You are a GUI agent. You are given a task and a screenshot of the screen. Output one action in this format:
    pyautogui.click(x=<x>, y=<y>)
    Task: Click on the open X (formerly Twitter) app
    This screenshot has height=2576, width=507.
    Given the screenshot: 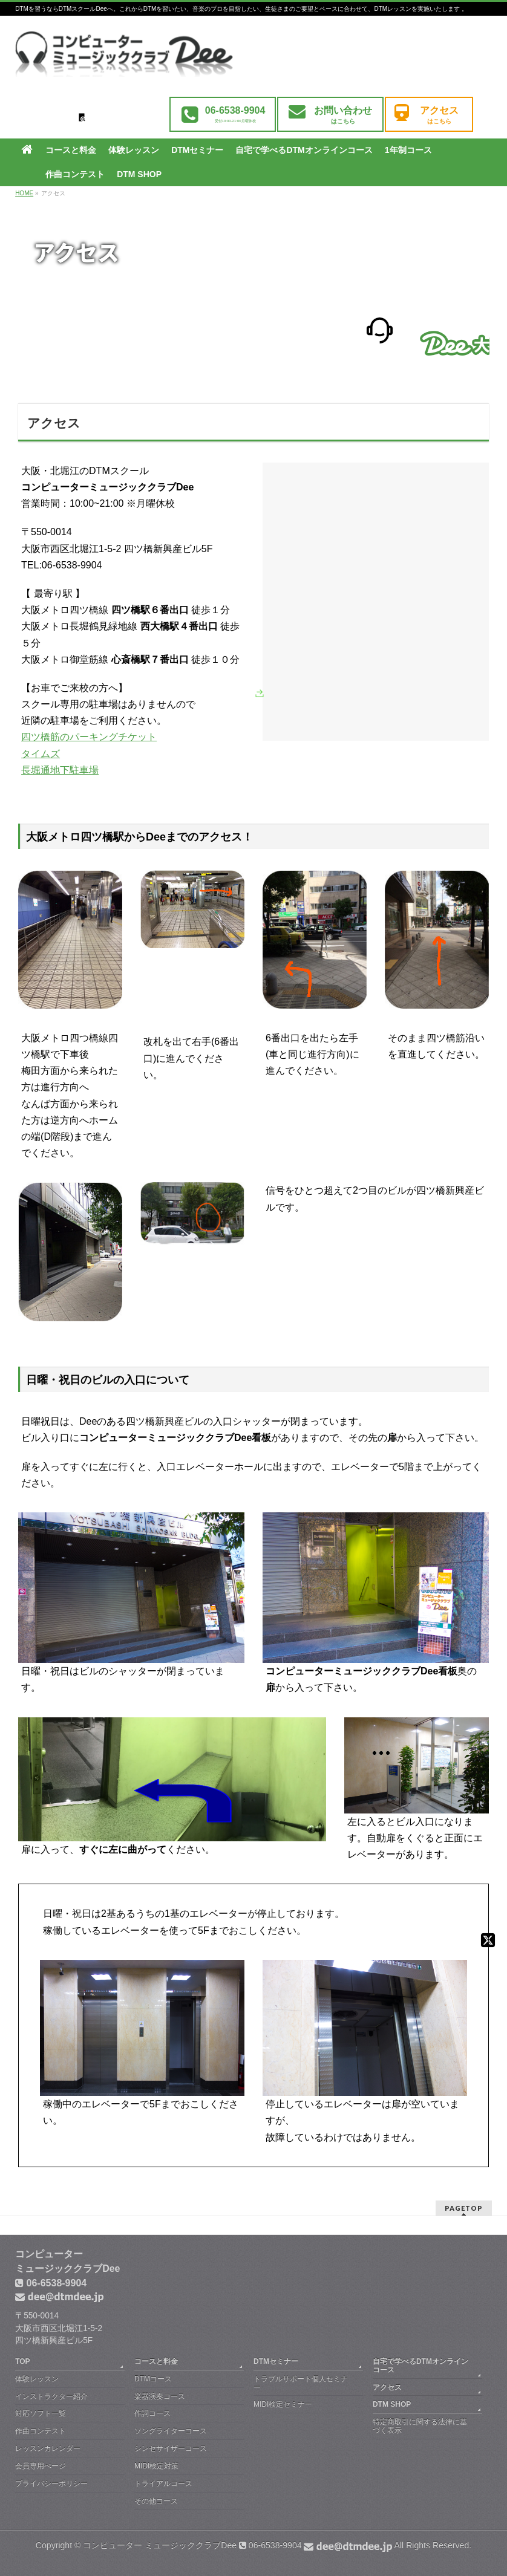 What is the action you would take?
    pyautogui.click(x=488, y=1940)
    